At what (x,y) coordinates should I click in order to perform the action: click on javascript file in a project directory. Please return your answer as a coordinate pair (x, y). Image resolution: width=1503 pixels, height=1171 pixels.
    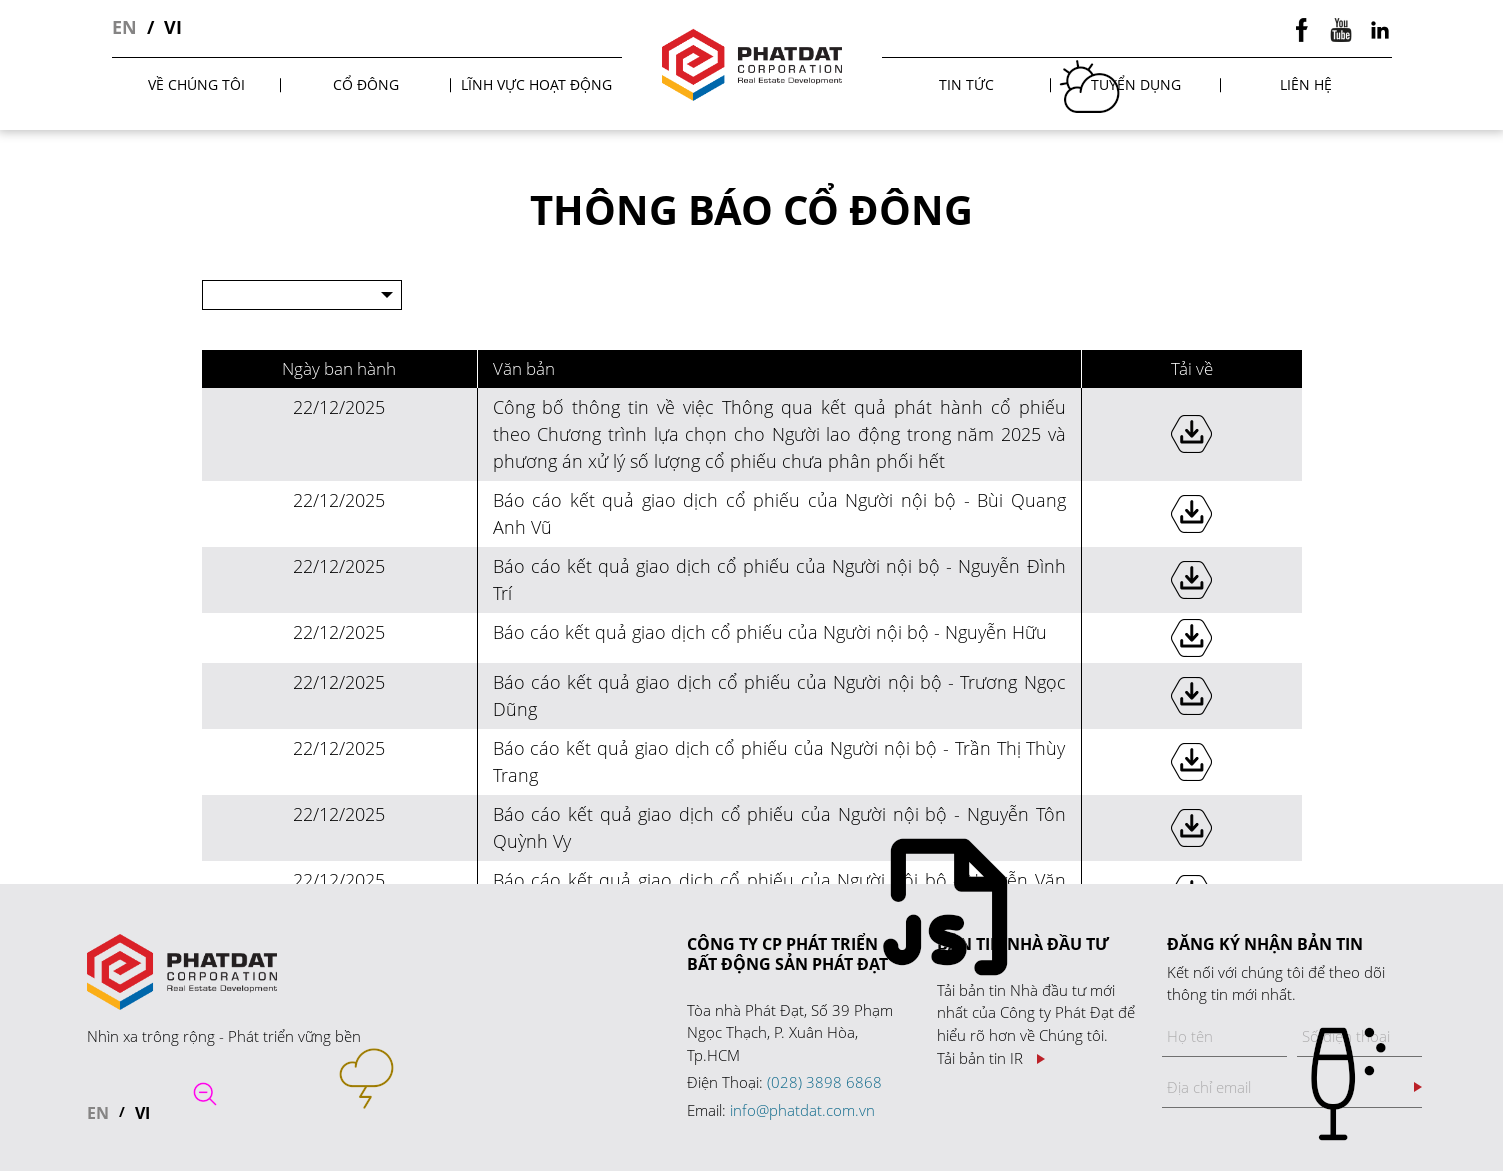
    Looking at the image, I should click on (949, 907).